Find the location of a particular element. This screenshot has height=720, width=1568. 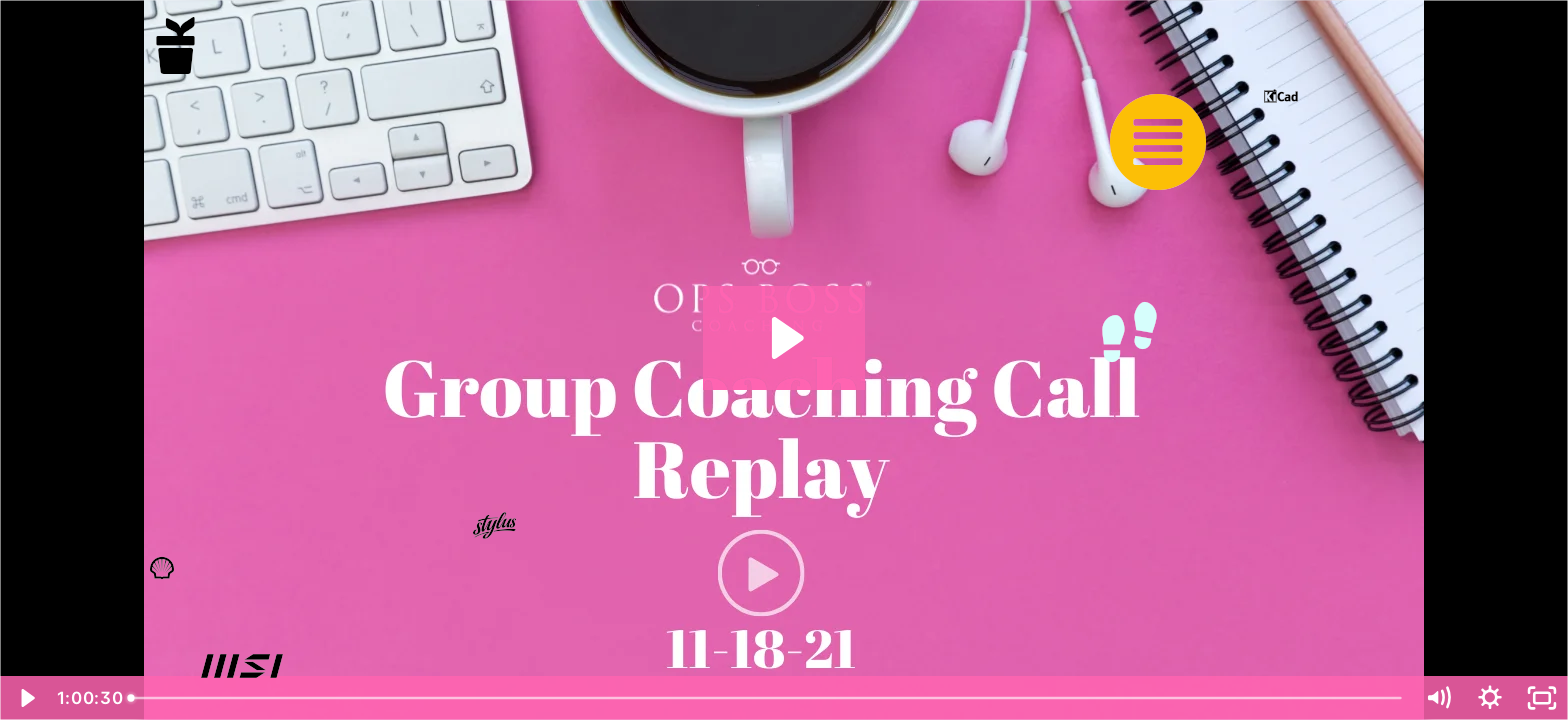

shell oil company logo is located at coordinates (162, 568).